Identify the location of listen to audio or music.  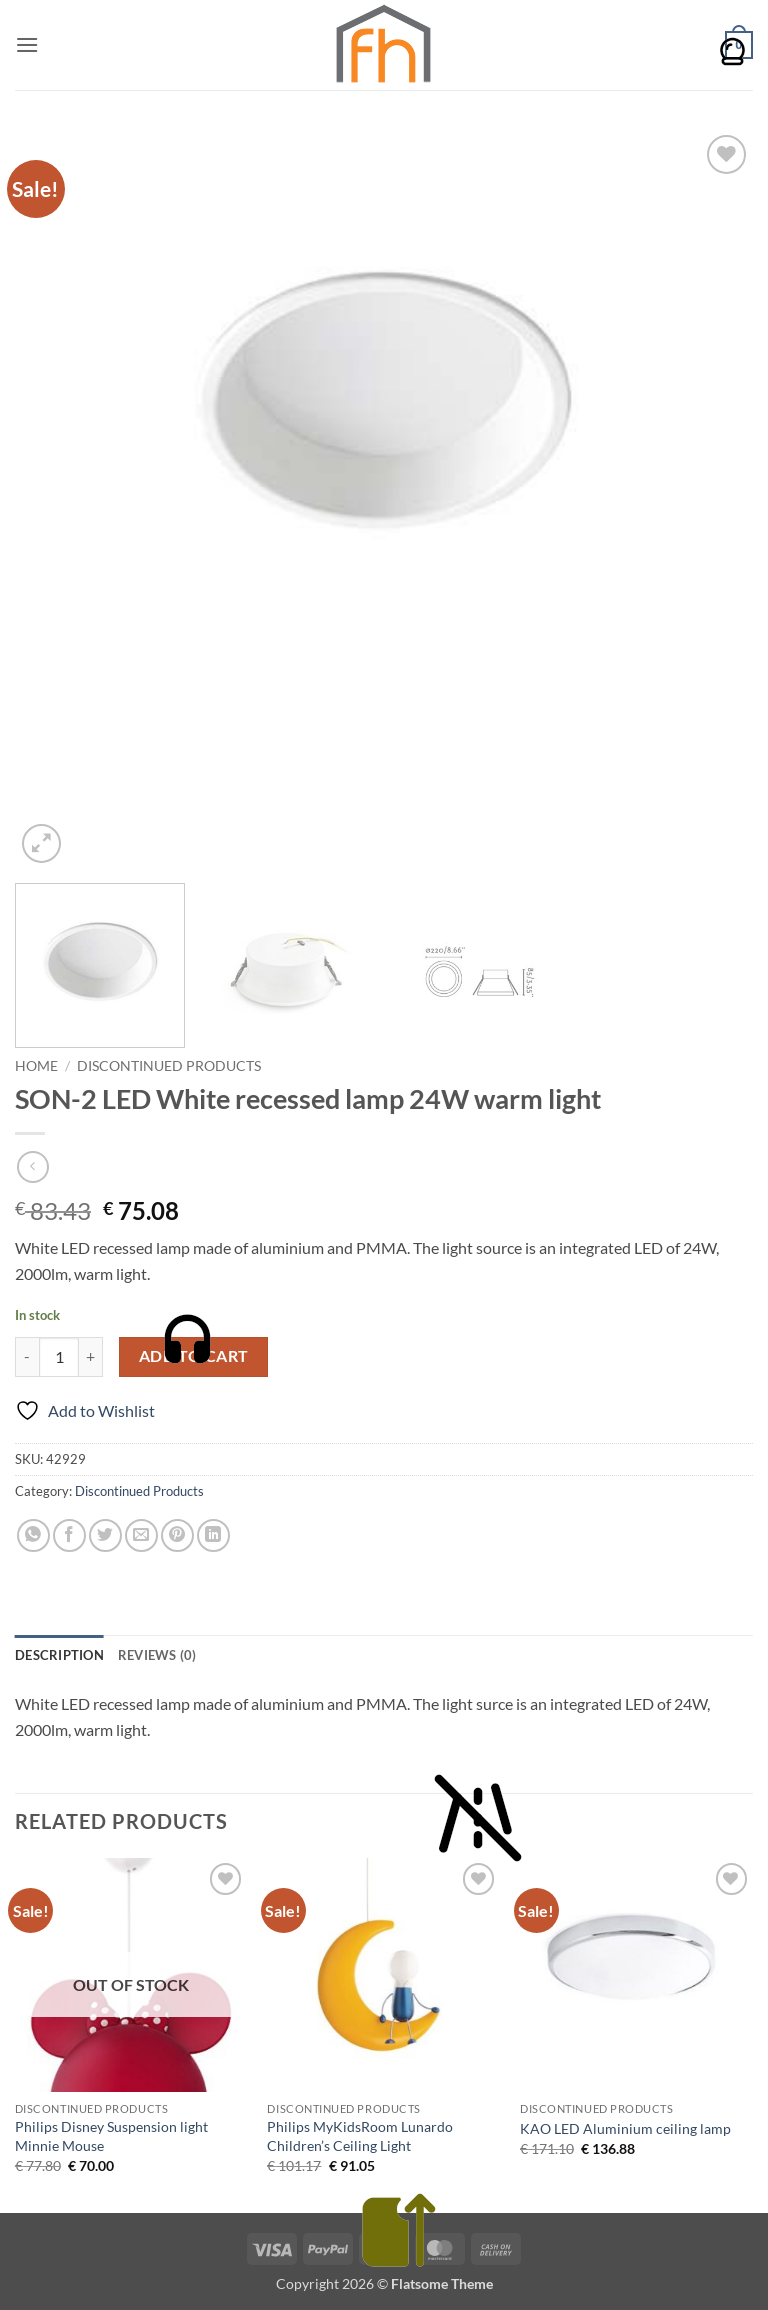
(187, 1340).